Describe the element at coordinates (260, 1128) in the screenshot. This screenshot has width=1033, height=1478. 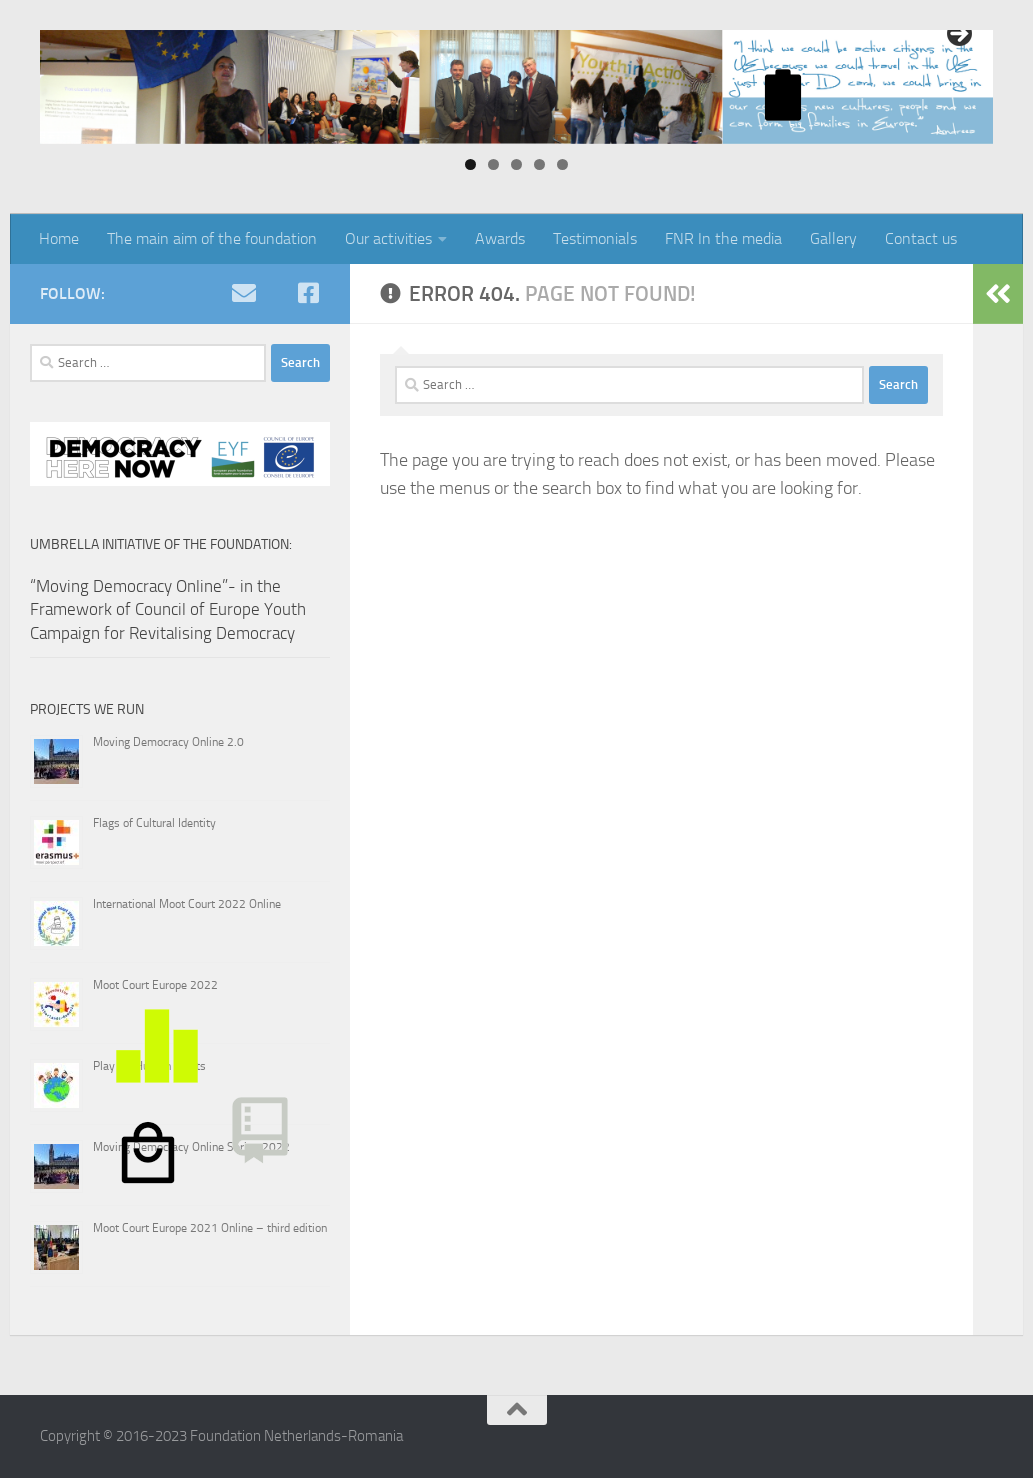
I see `access a git repository` at that location.